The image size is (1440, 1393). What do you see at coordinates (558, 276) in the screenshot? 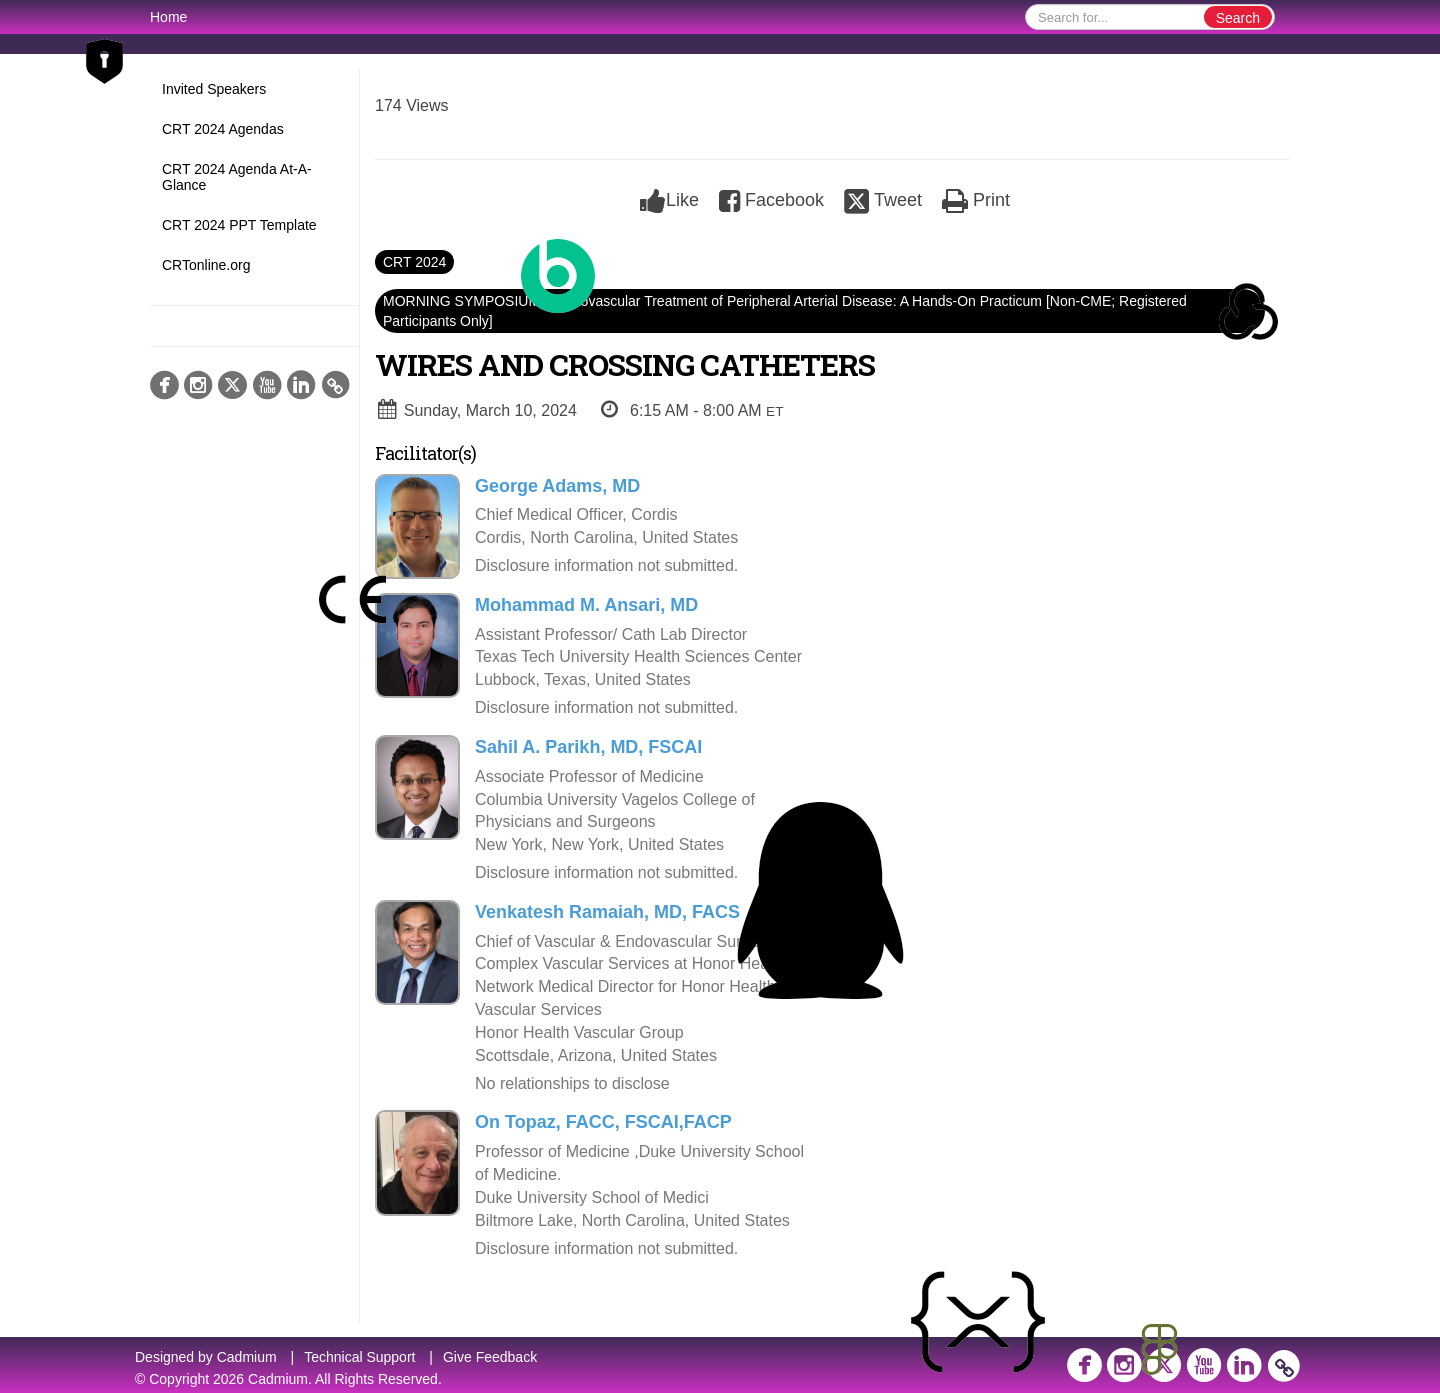
I see `open the Beats by Dre app` at bounding box center [558, 276].